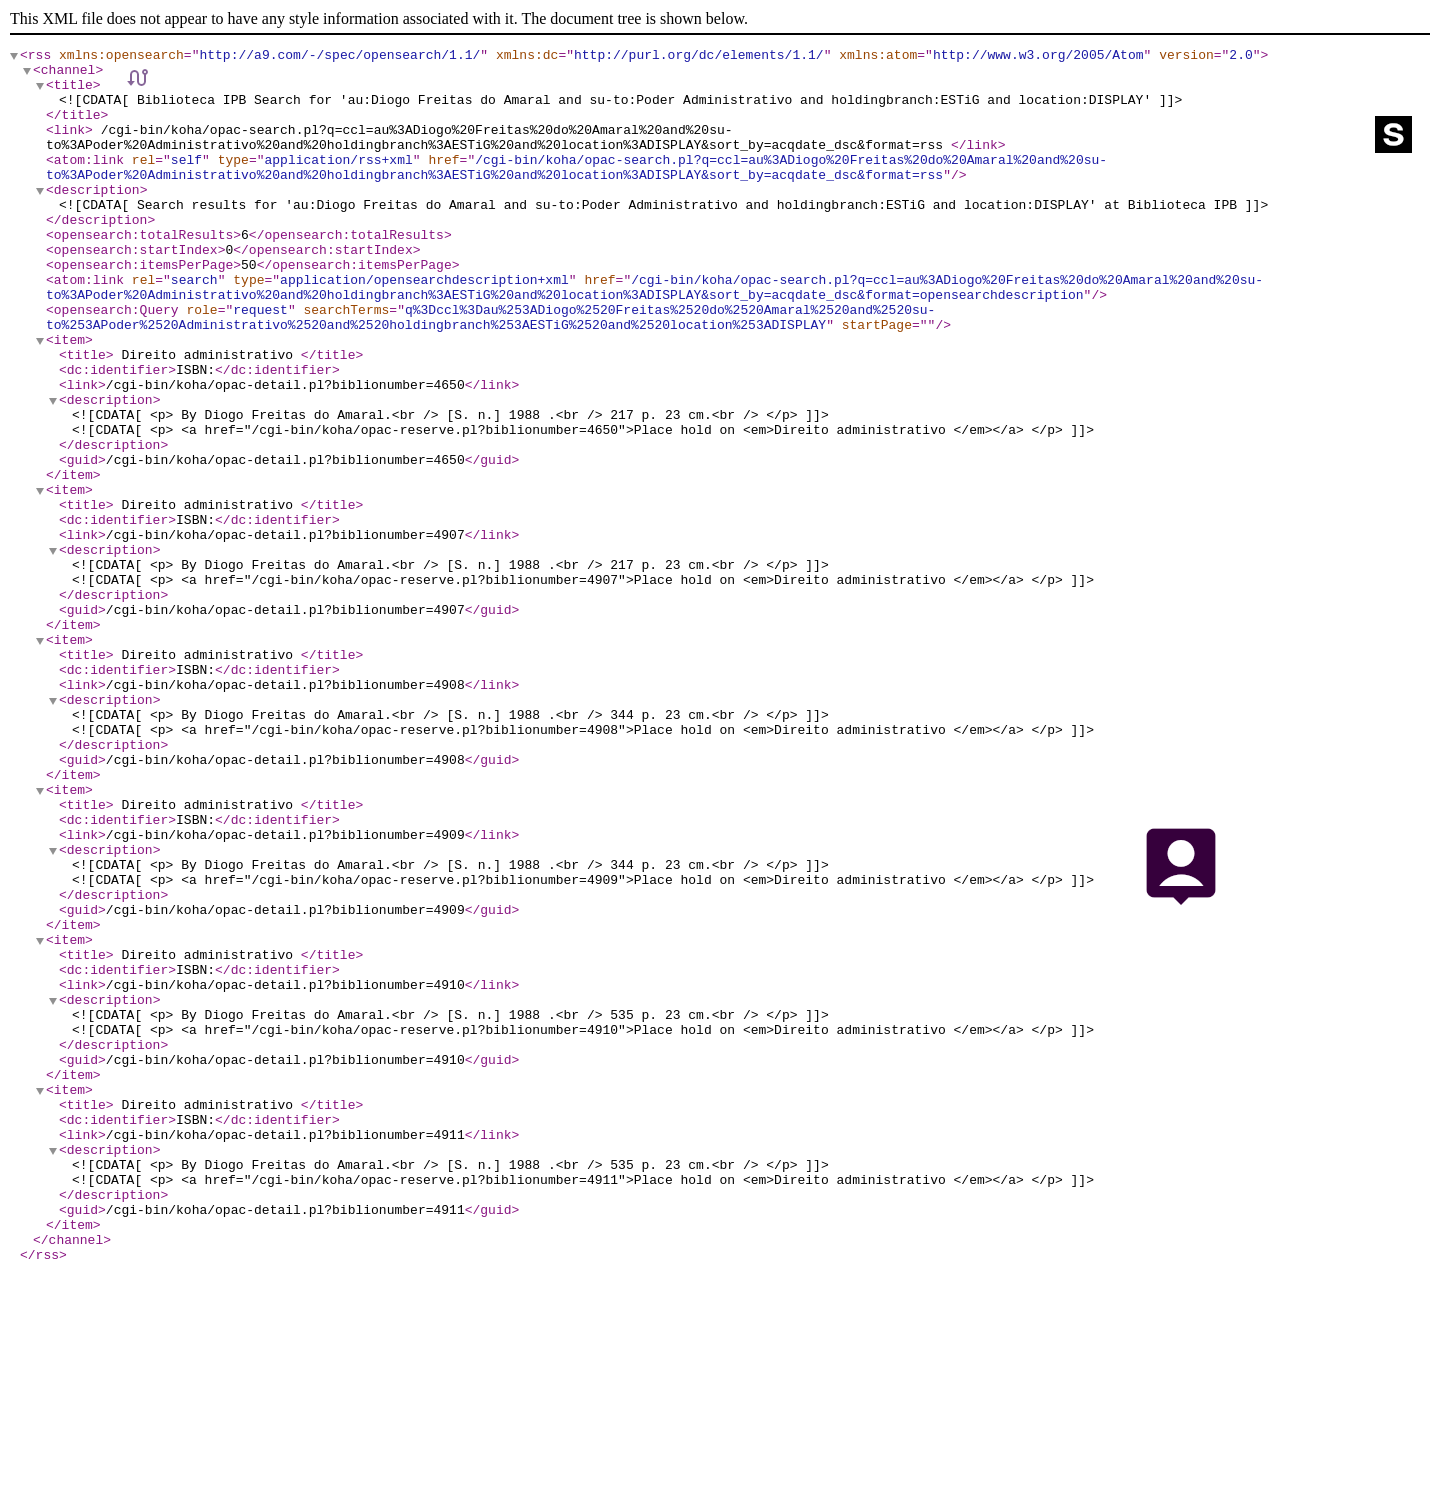 This screenshot has height=1506, width=1440. I want to click on open the sahibinden app, so click(1393, 134).